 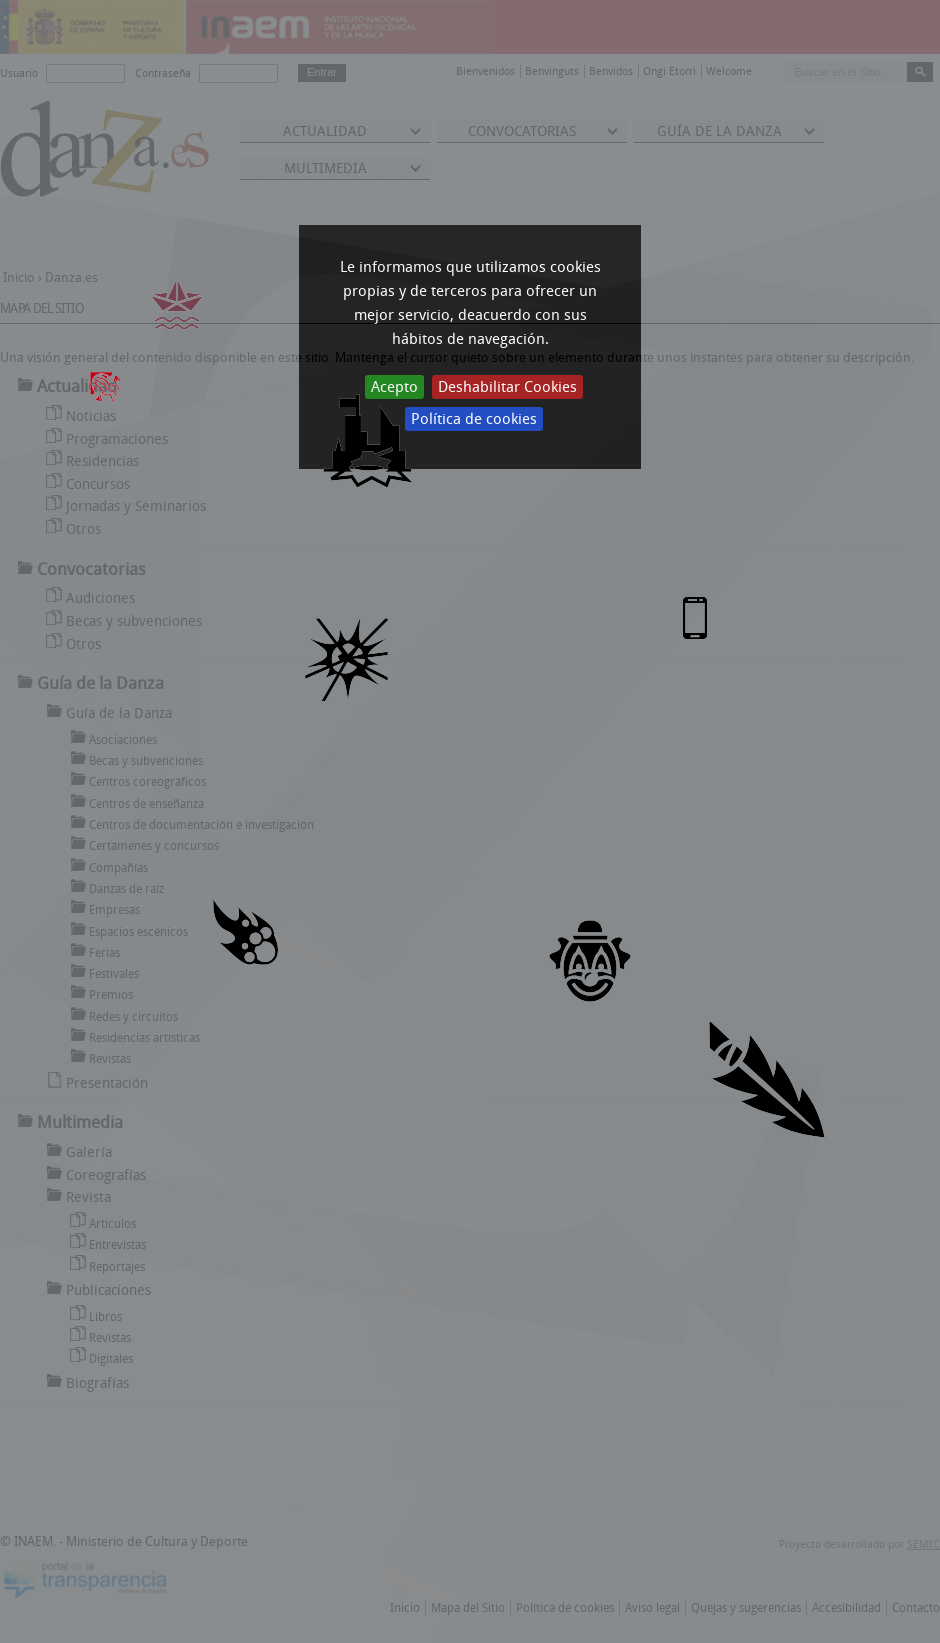 What do you see at coordinates (590, 961) in the screenshot?
I see `select clown or jester character` at bounding box center [590, 961].